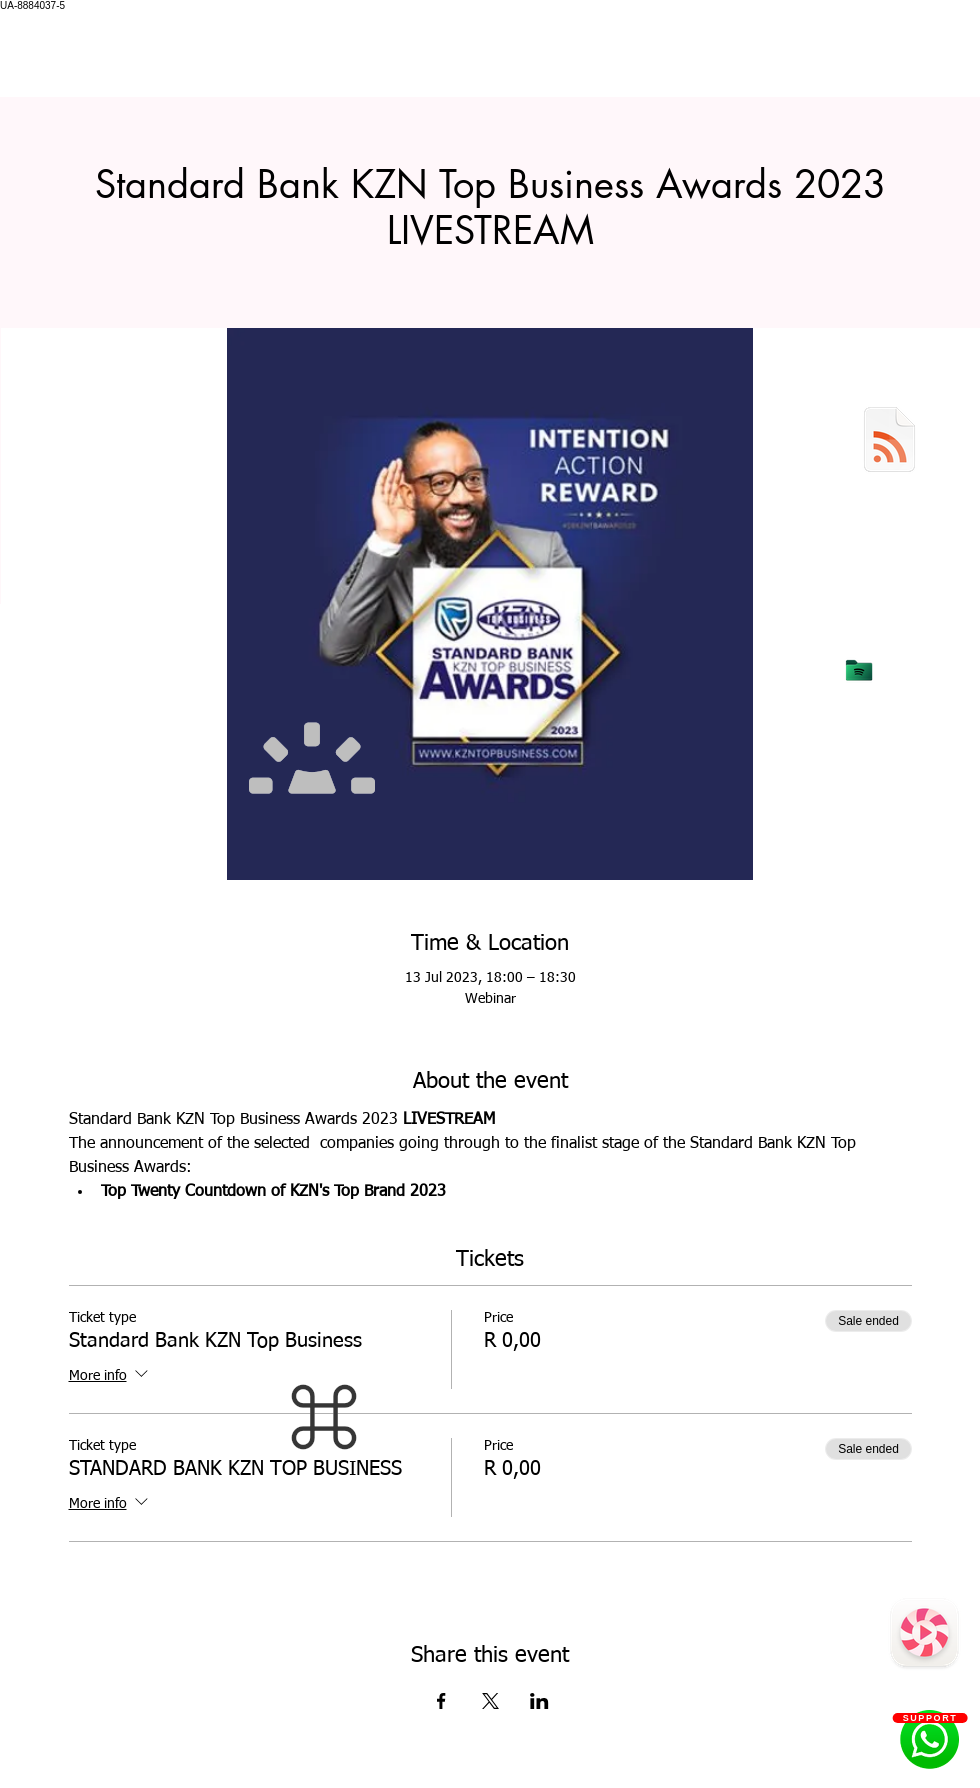 The height and width of the screenshot is (1788, 980). What do you see at coordinates (924, 1632) in the screenshot?
I see `open lollypop music player` at bounding box center [924, 1632].